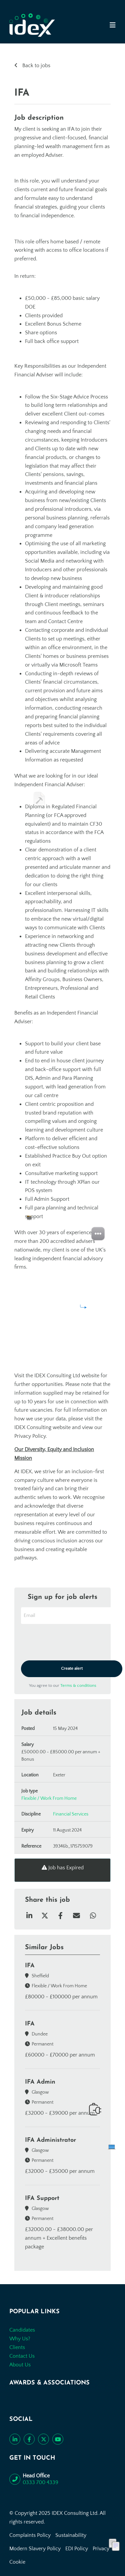 This screenshot has width=125, height=2576. I want to click on access a remote or network folder, so click(29, 1218).